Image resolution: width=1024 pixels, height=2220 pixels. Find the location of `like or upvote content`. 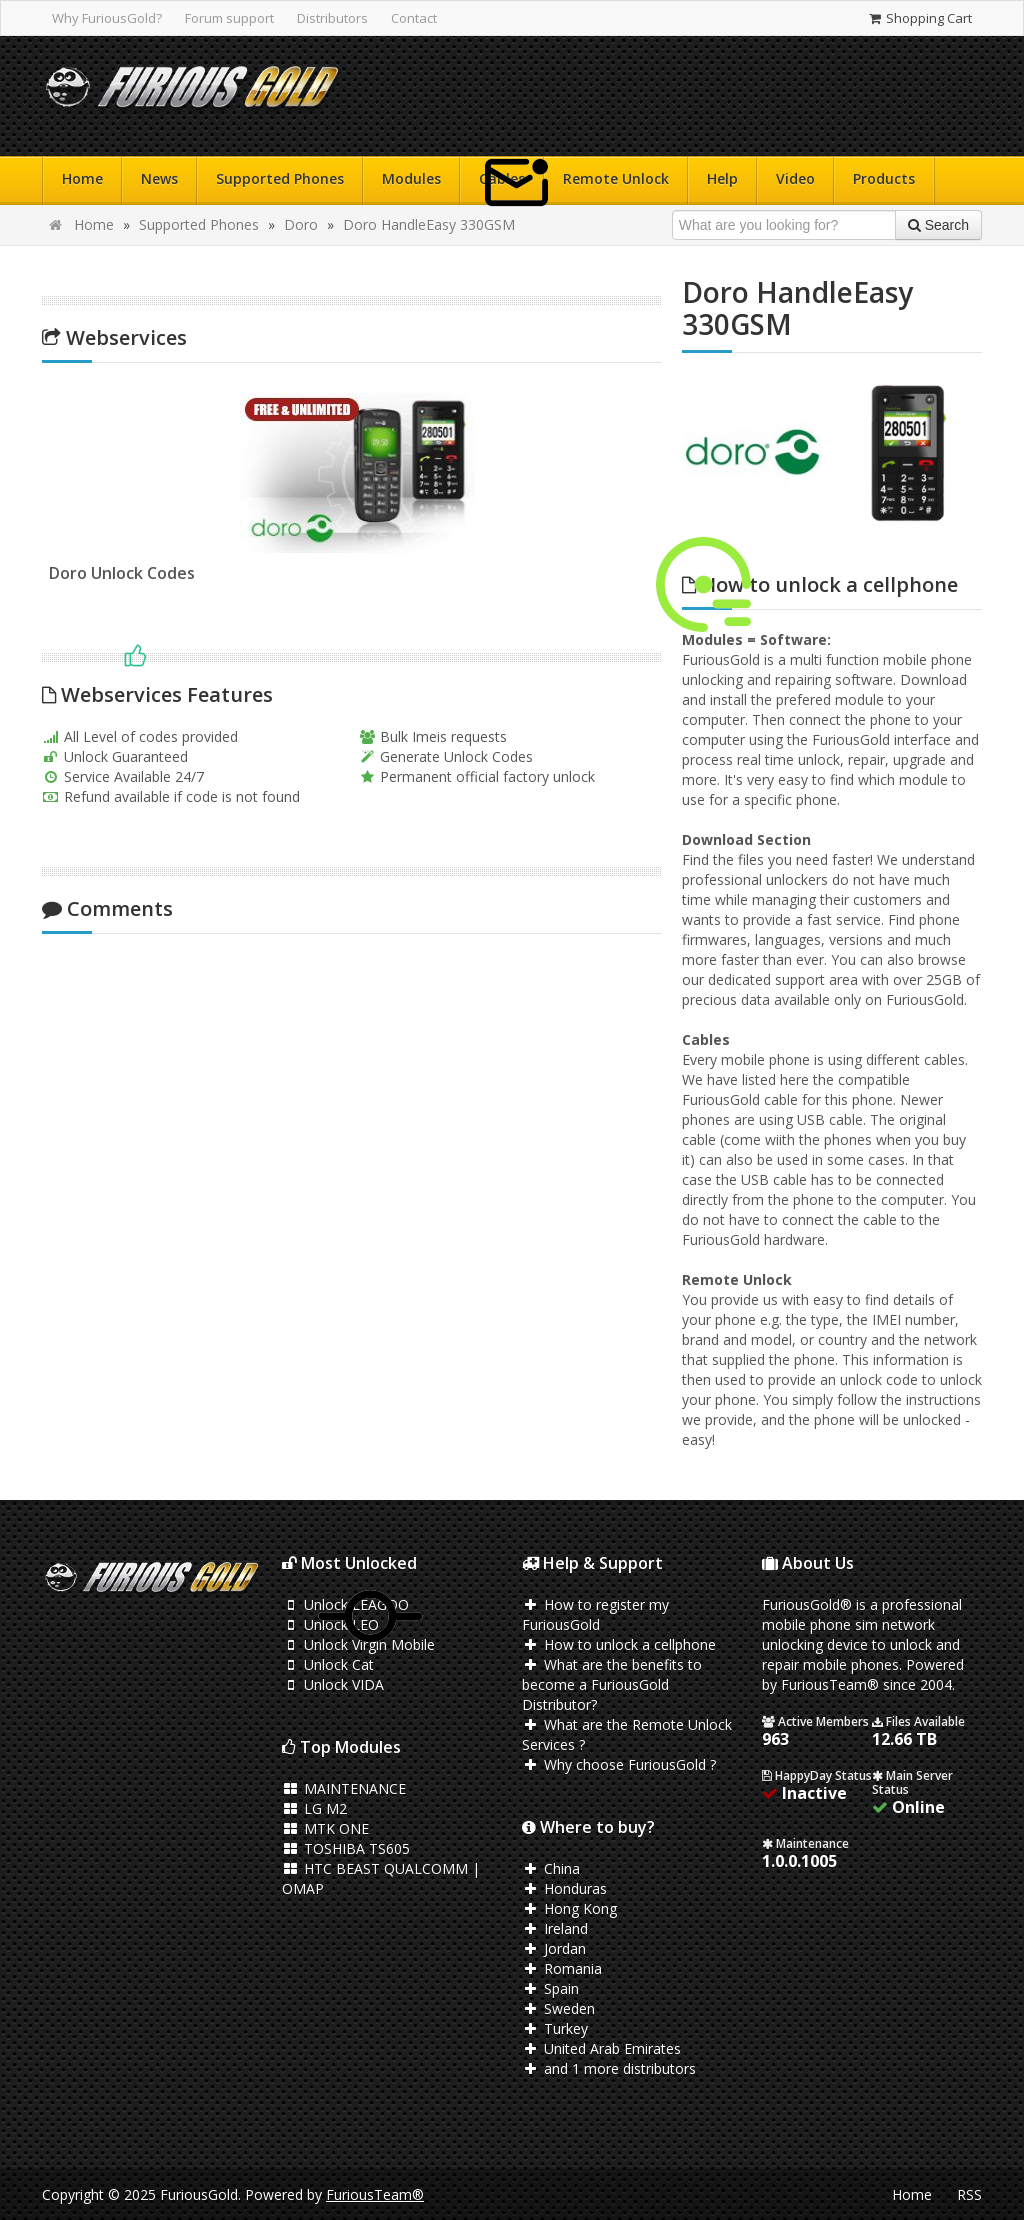

like or upvote content is located at coordinates (135, 656).